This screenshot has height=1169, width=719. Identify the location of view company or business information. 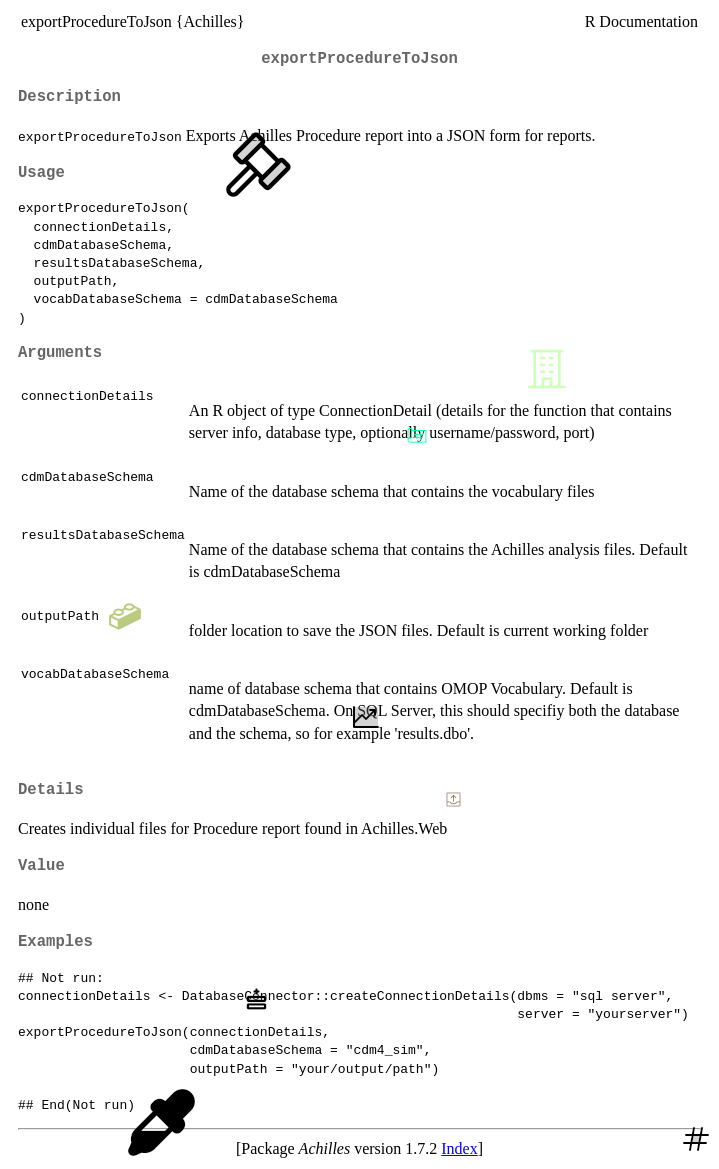
(547, 369).